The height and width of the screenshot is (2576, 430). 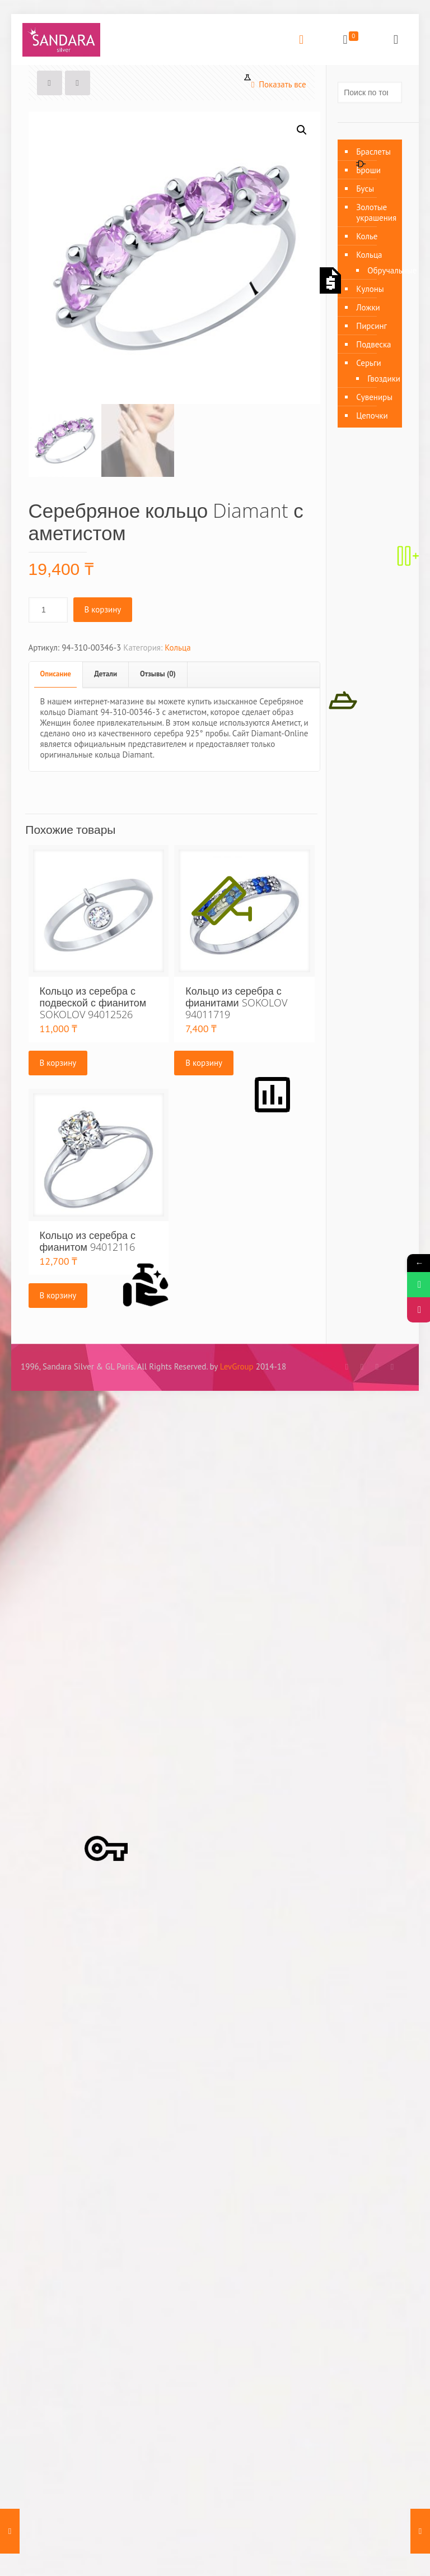 What do you see at coordinates (247, 77) in the screenshot?
I see `access science or laboratory features` at bounding box center [247, 77].